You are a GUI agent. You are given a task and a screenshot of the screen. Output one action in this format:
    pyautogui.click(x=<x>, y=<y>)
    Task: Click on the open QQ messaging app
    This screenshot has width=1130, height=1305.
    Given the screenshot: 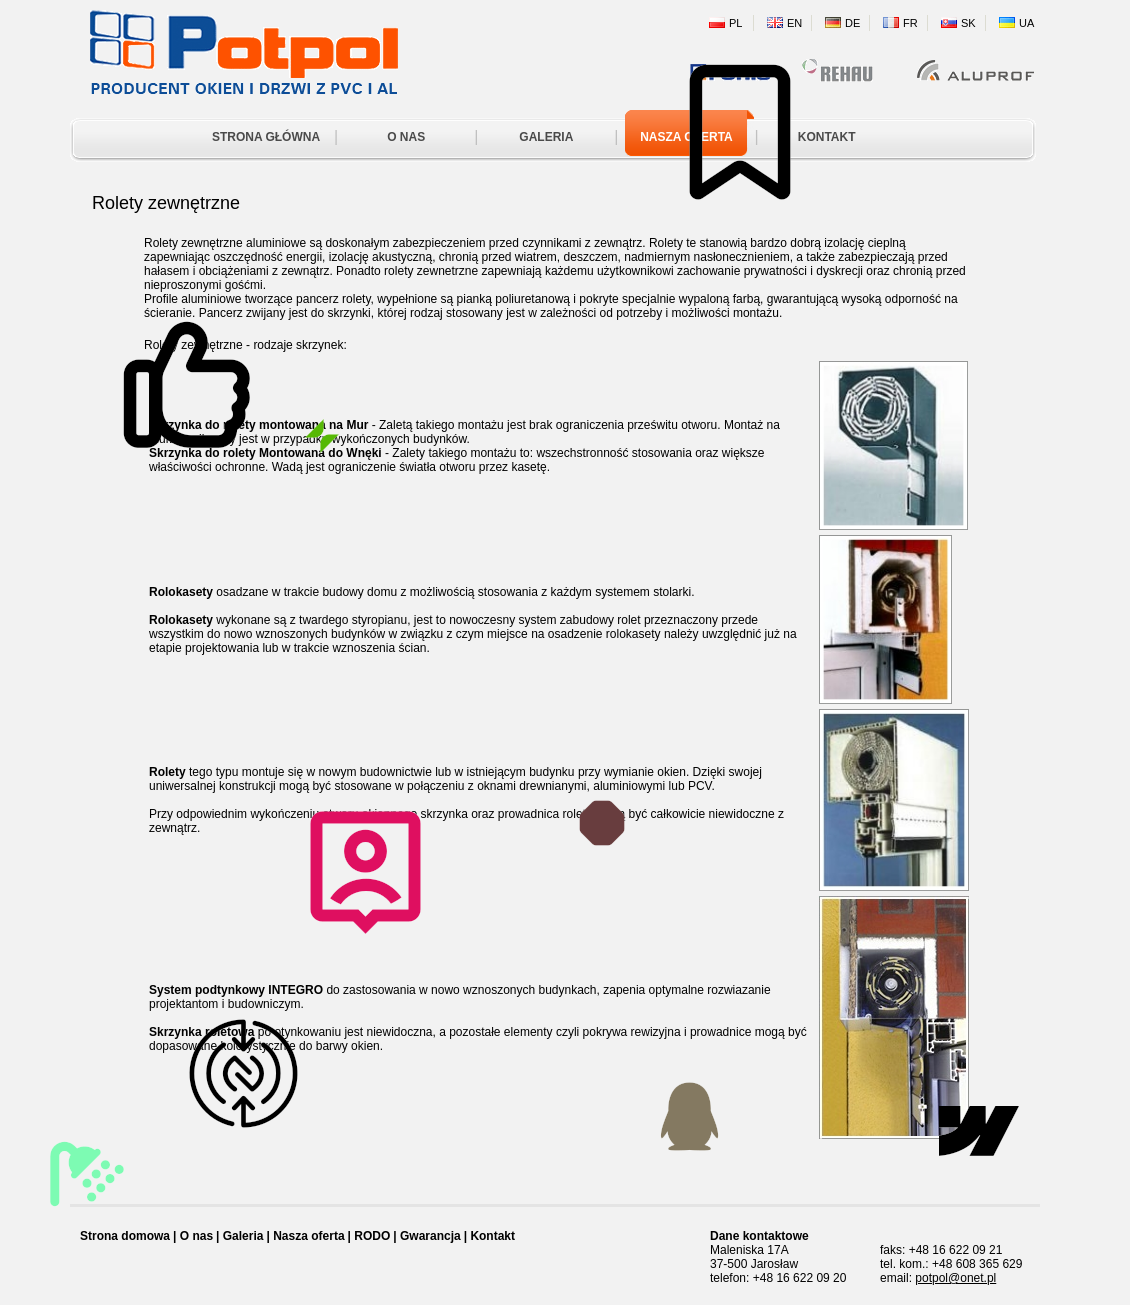 What is the action you would take?
    pyautogui.click(x=689, y=1116)
    